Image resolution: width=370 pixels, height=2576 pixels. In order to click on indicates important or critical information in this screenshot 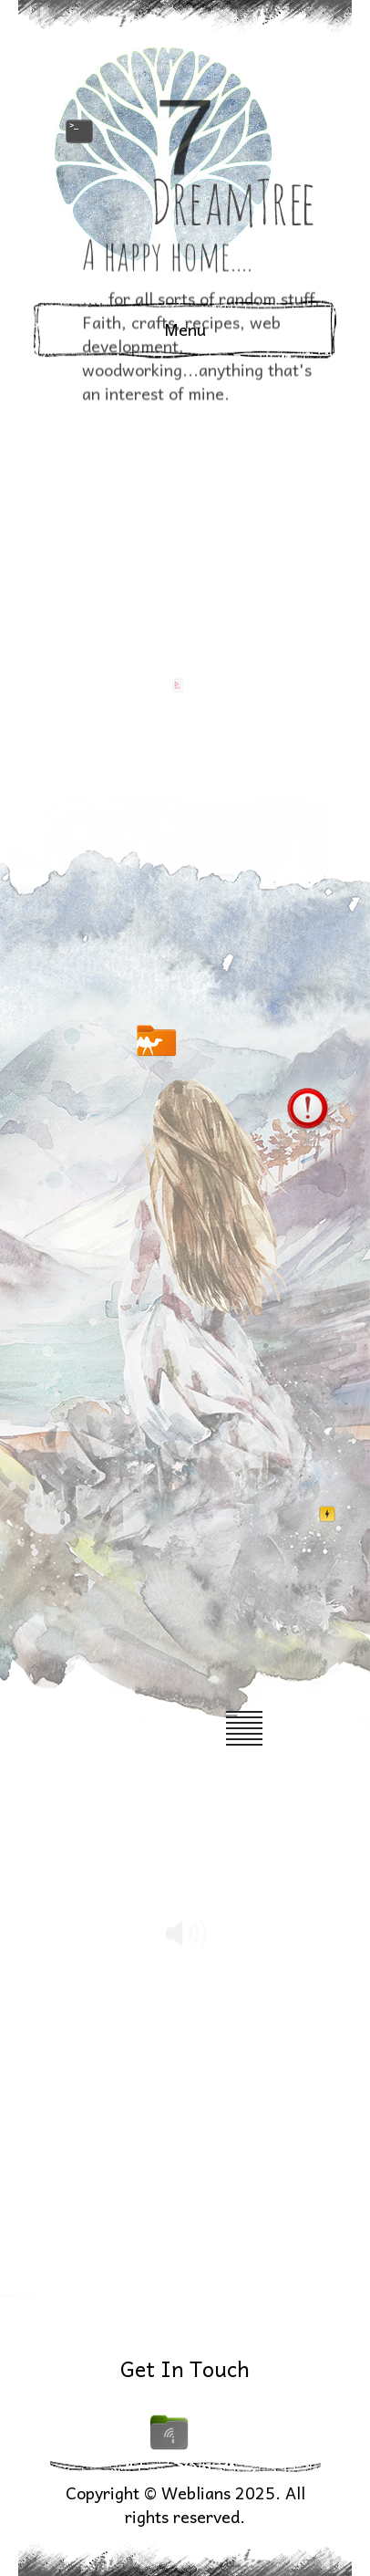, I will do `click(307, 1108)`.